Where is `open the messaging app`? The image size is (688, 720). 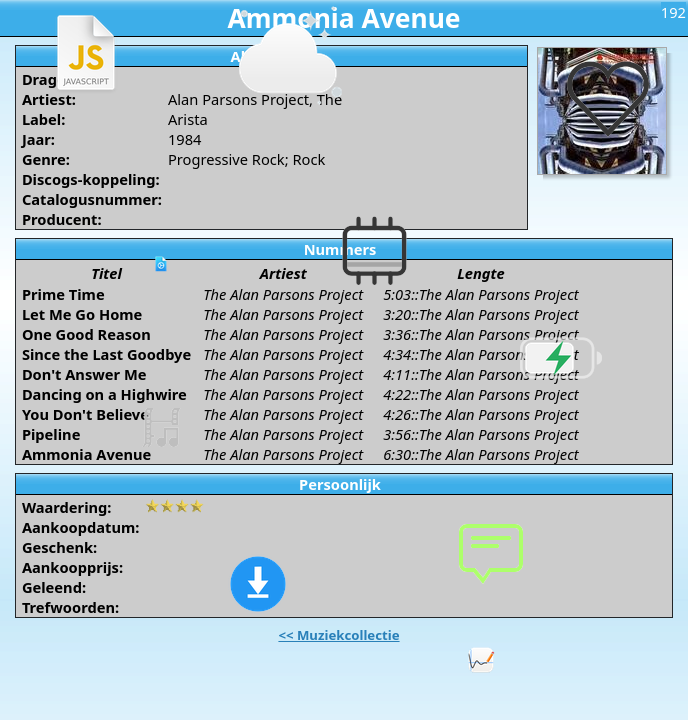 open the messaging app is located at coordinates (491, 552).